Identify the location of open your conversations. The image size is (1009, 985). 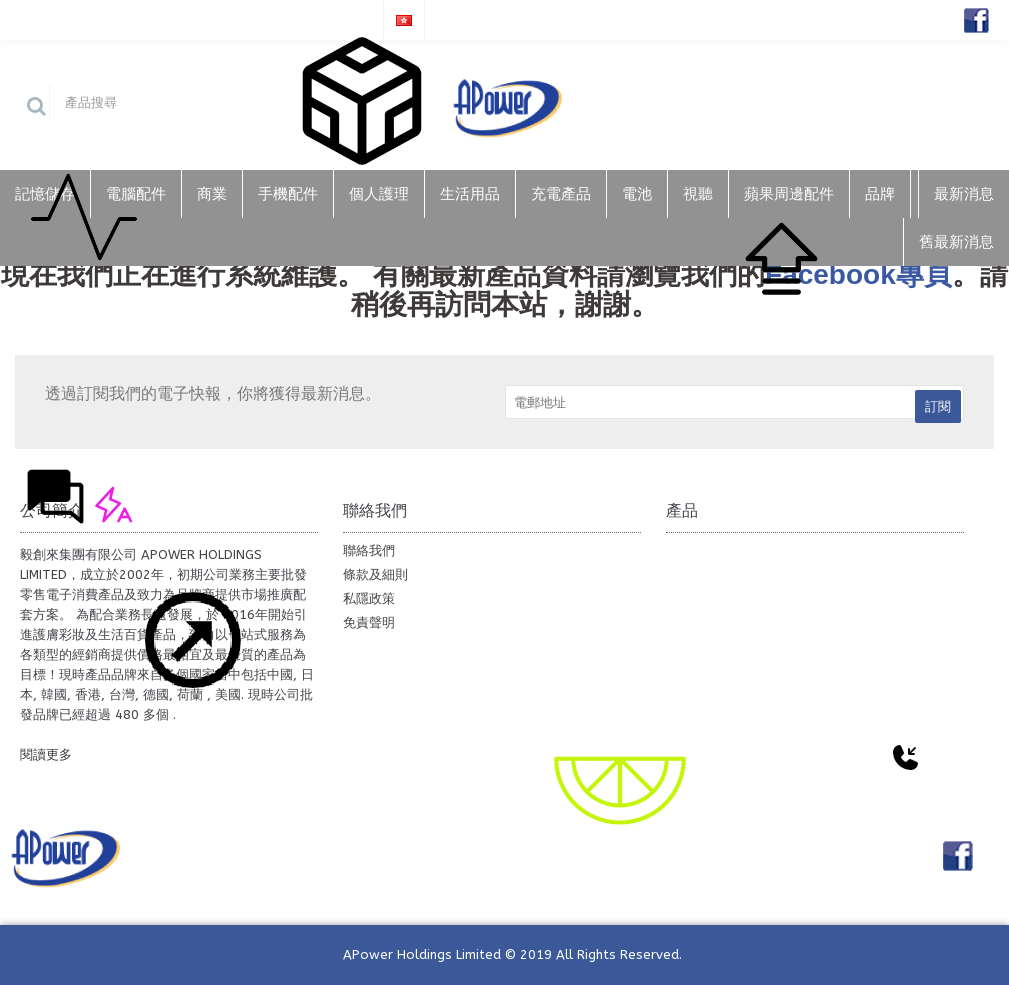
(55, 495).